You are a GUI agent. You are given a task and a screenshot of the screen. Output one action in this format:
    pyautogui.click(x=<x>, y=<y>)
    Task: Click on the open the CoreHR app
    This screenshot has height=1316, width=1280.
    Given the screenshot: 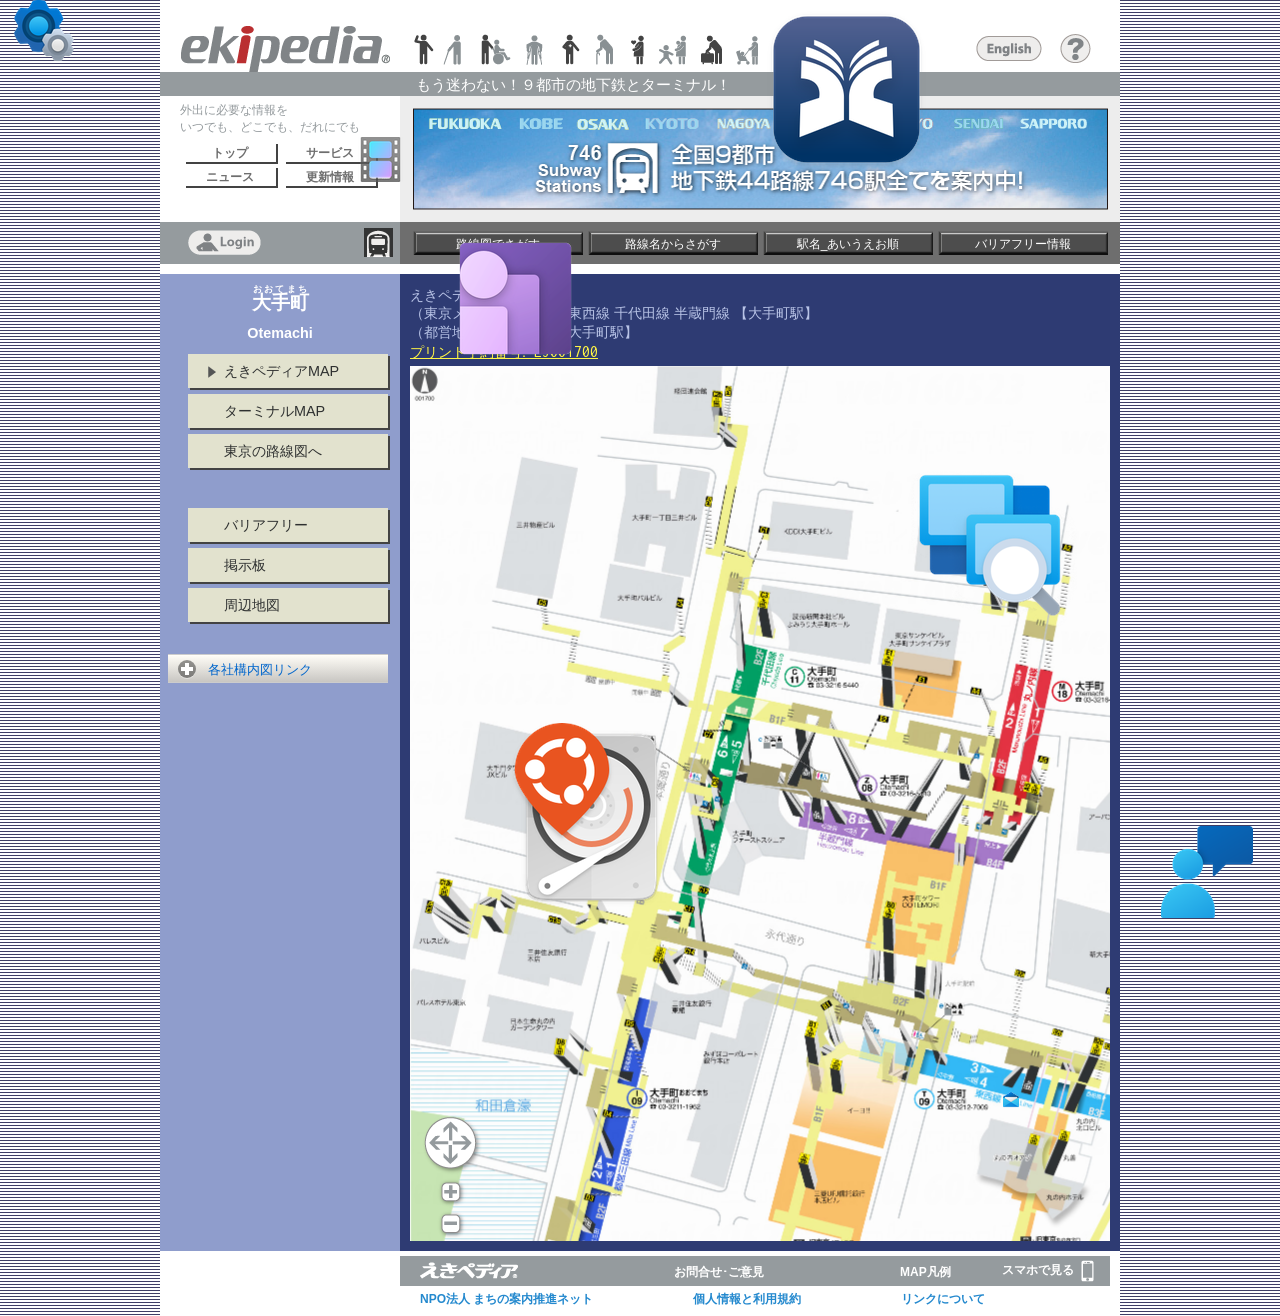 What is the action you would take?
    pyautogui.click(x=515, y=298)
    